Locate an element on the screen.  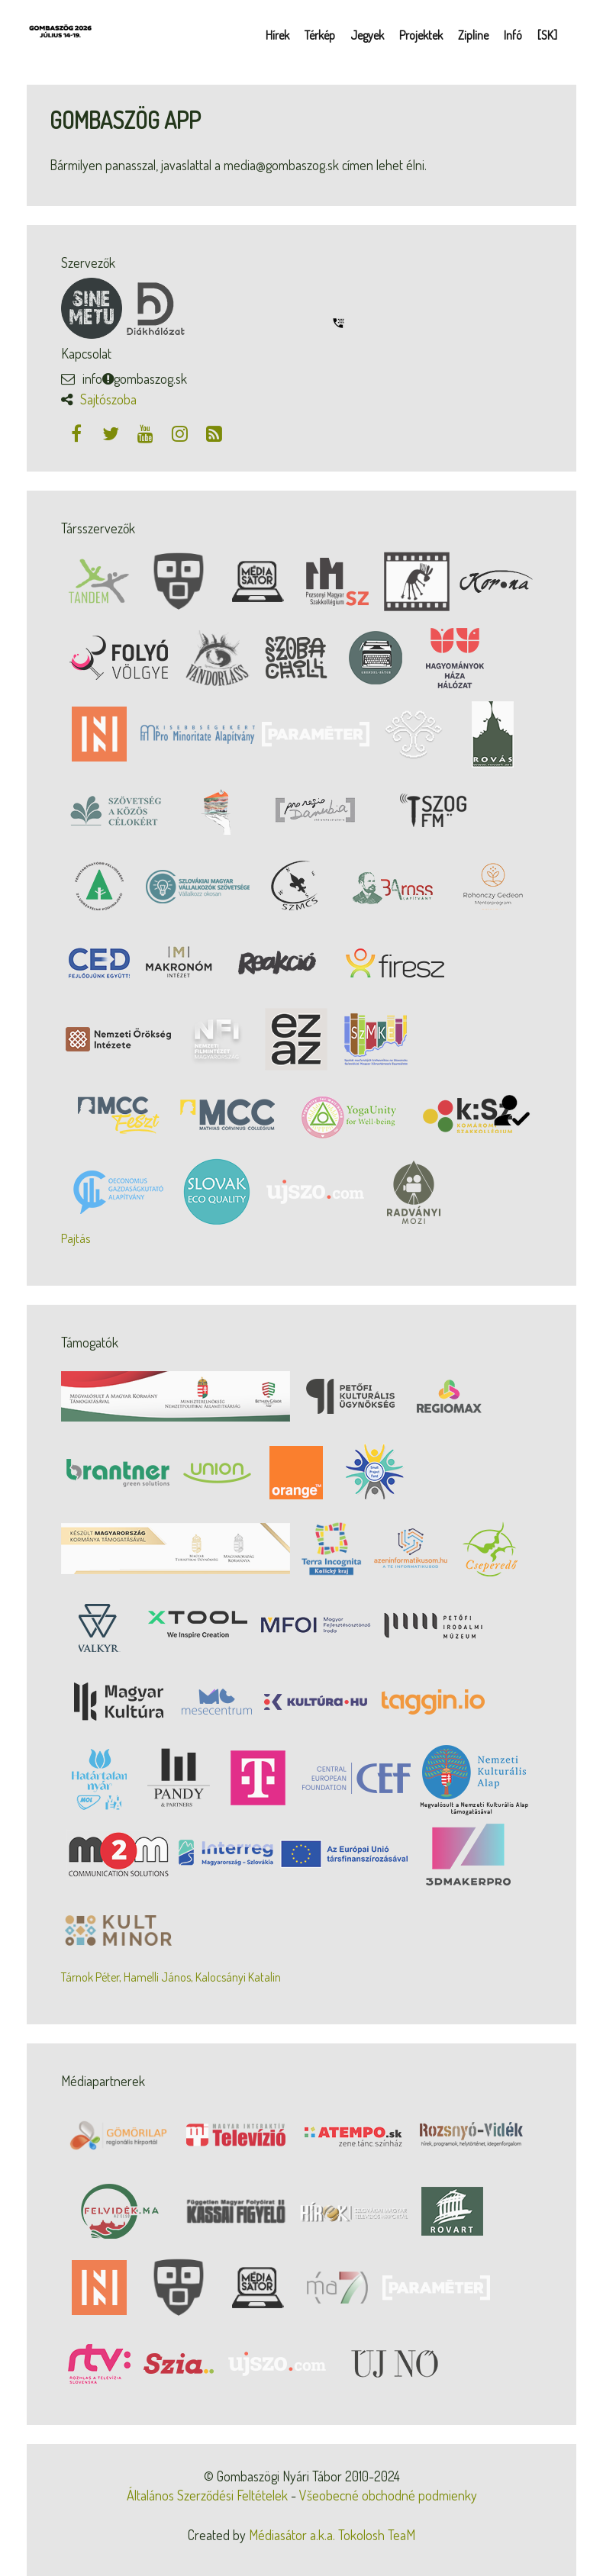
access TTY/TDD accessibility calling features is located at coordinates (338, 323).